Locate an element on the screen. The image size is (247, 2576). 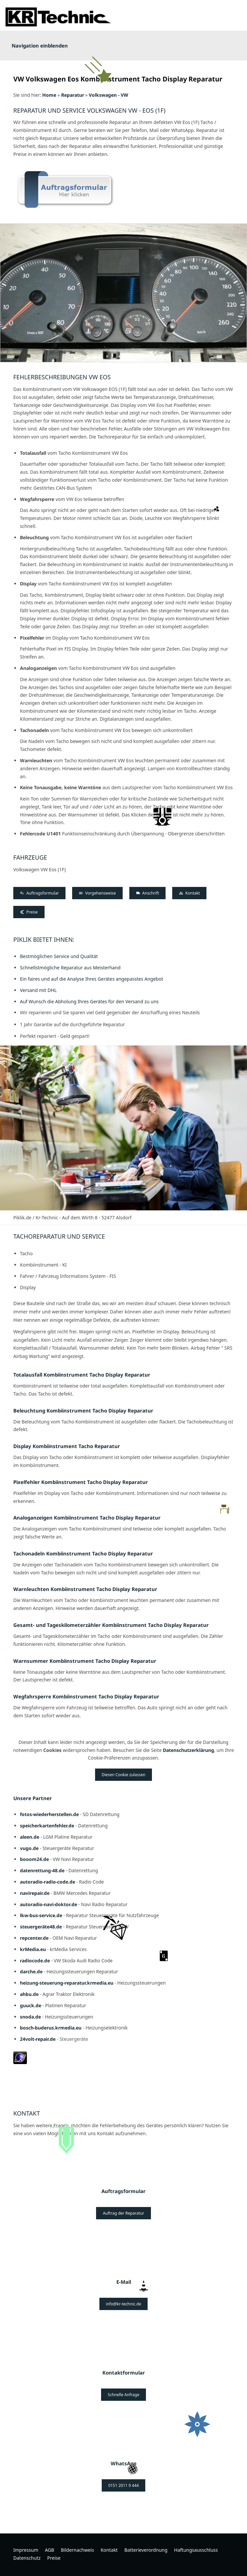
indicates a shooting star event or animation is located at coordinates (98, 69).